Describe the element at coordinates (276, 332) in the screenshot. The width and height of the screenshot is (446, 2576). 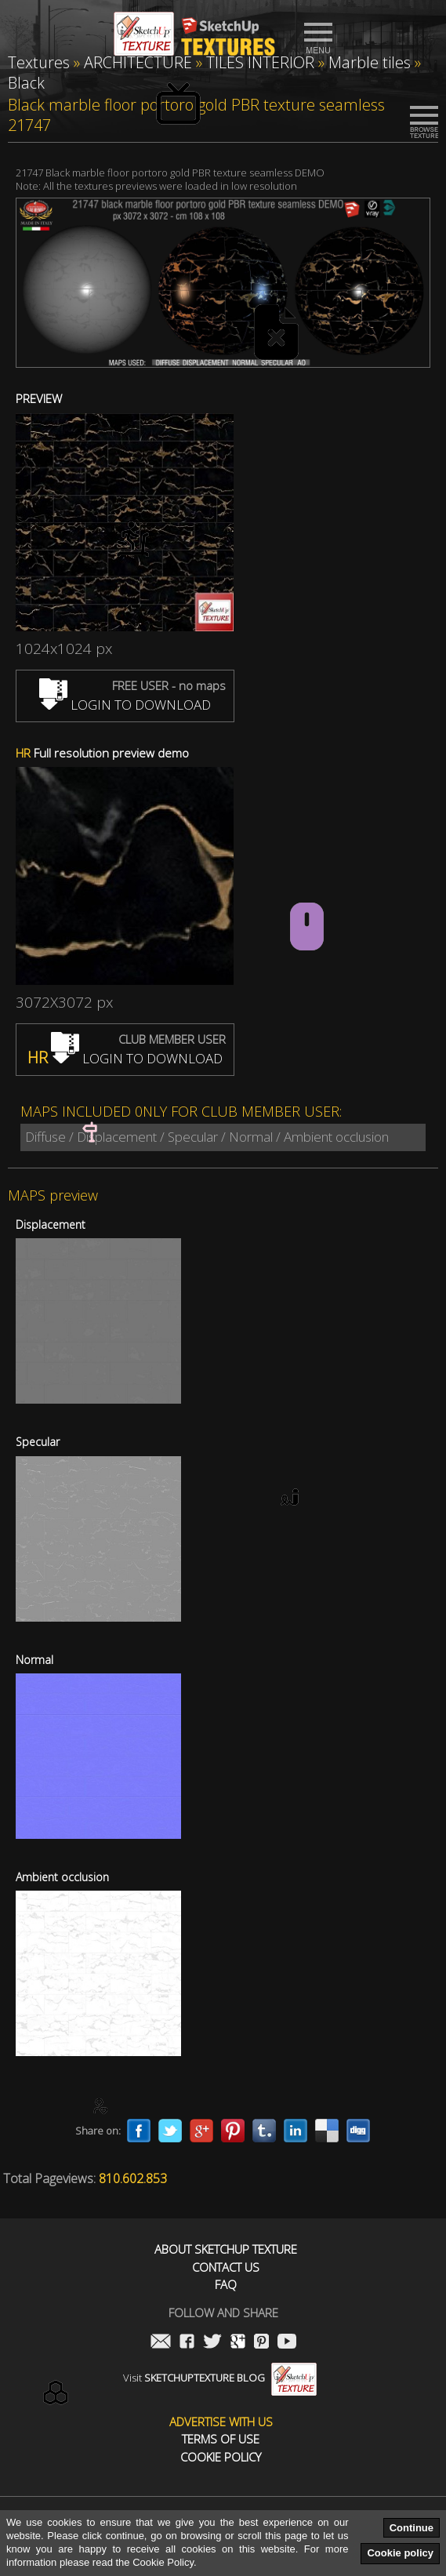
I see `delete or remove a file` at that location.